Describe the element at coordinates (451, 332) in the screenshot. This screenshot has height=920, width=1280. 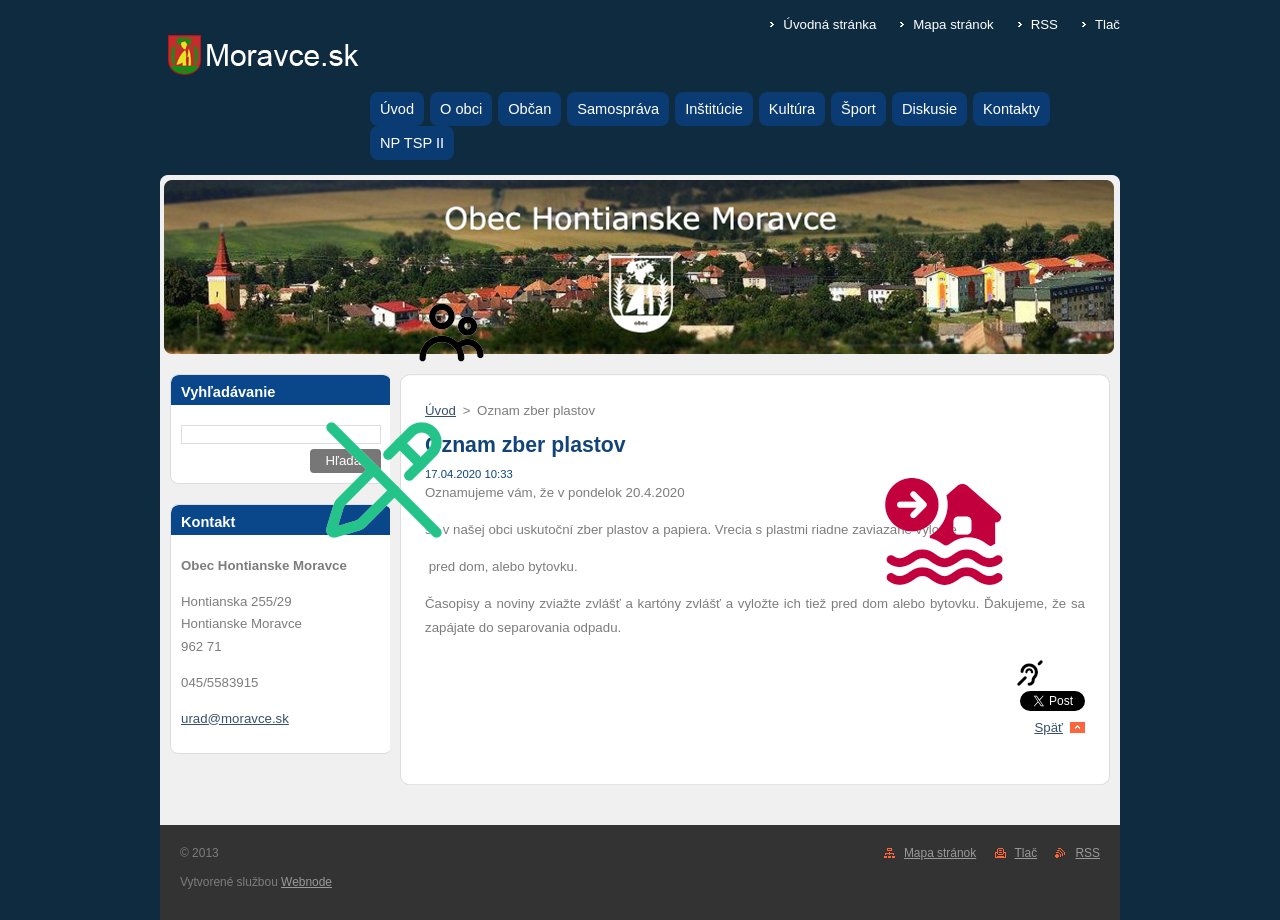
I see `view contacts or friends list` at that location.